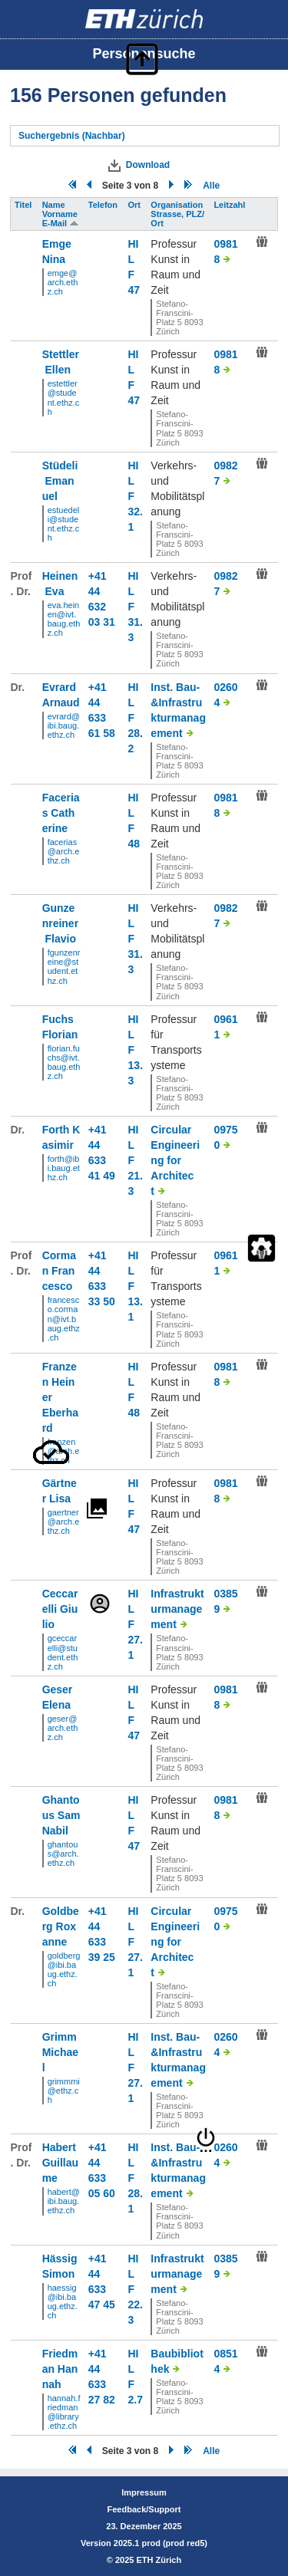  I want to click on upload a file or document, so click(142, 59).